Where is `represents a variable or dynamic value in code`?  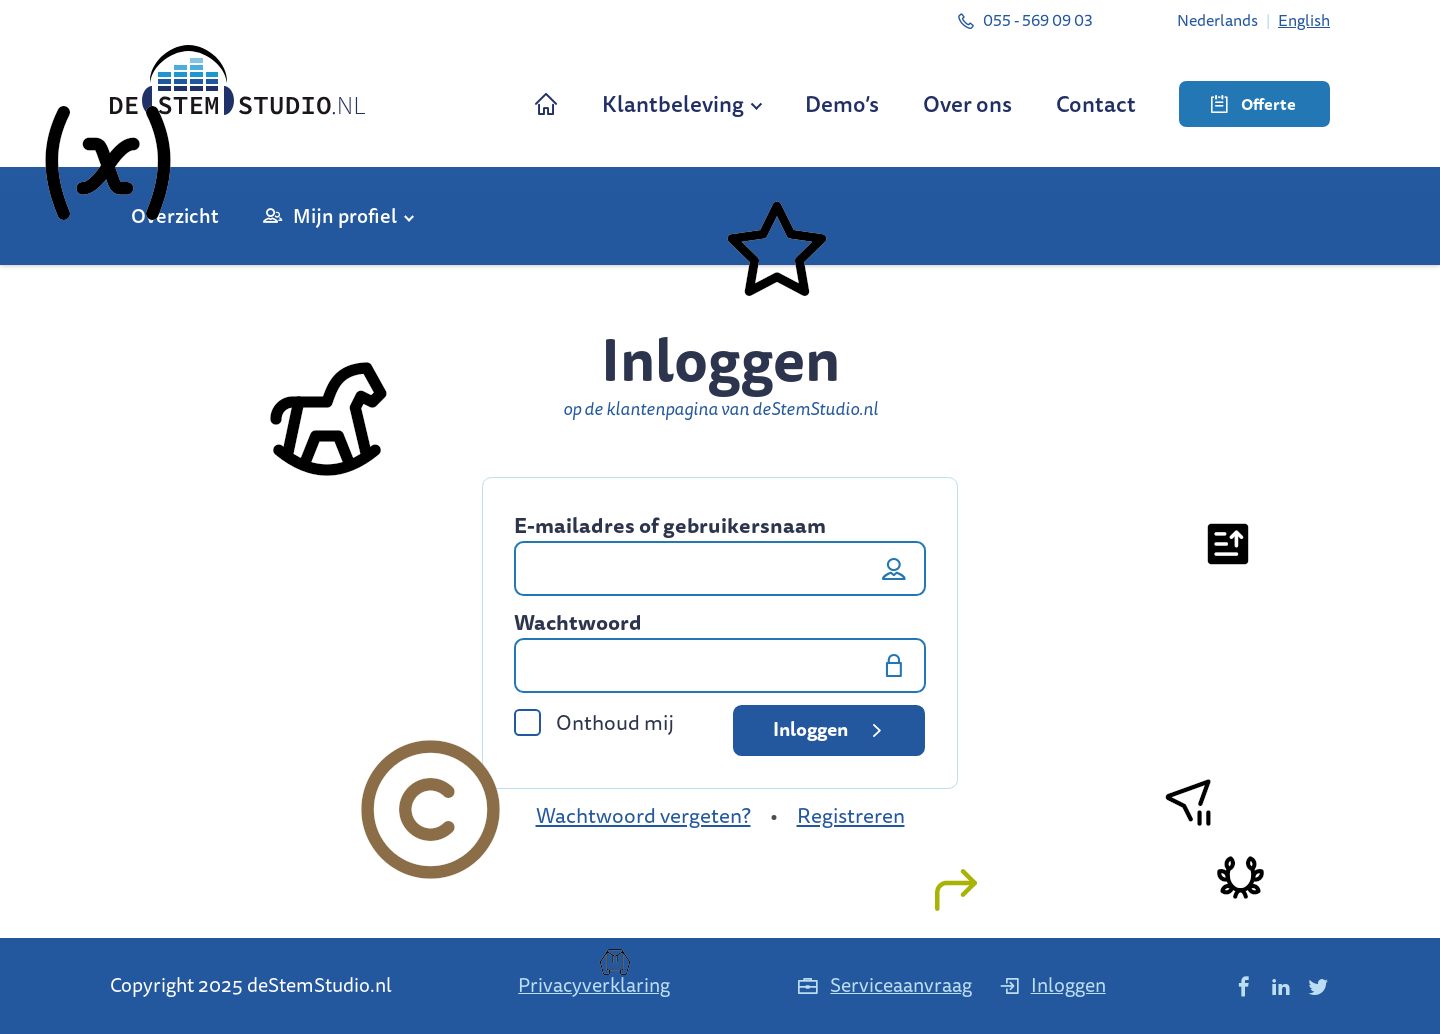
represents a variable or dynamic value in code is located at coordinates (108, 163).